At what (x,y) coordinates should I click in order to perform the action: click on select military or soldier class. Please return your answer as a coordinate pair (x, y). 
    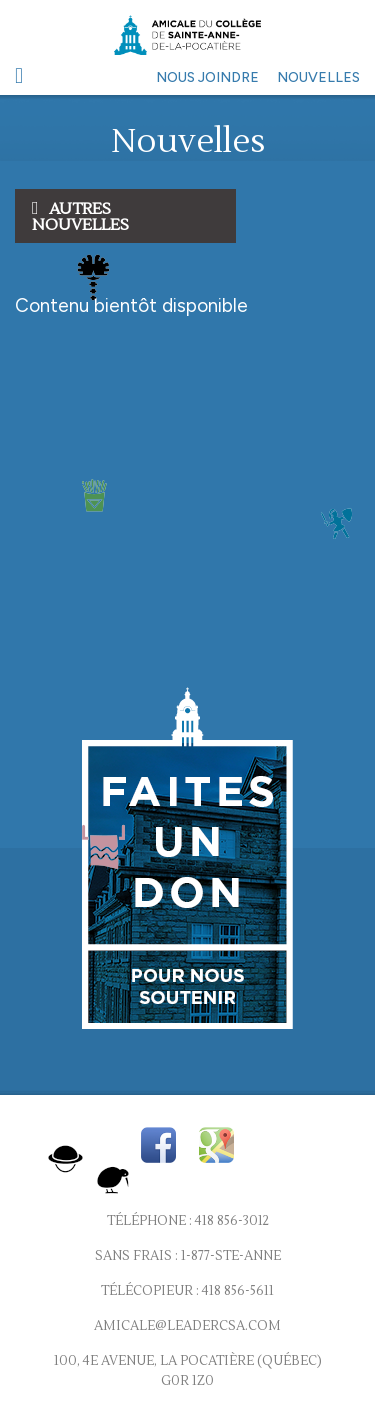
    Looking at the image, I should click on (65, 1159).